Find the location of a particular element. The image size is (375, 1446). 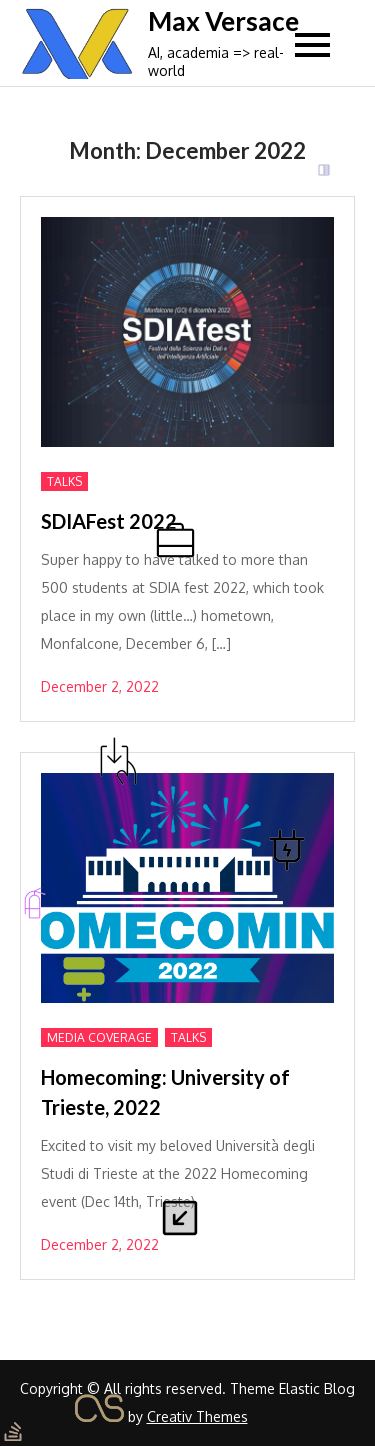

access fire safety information is located at coordinates (33, 903).